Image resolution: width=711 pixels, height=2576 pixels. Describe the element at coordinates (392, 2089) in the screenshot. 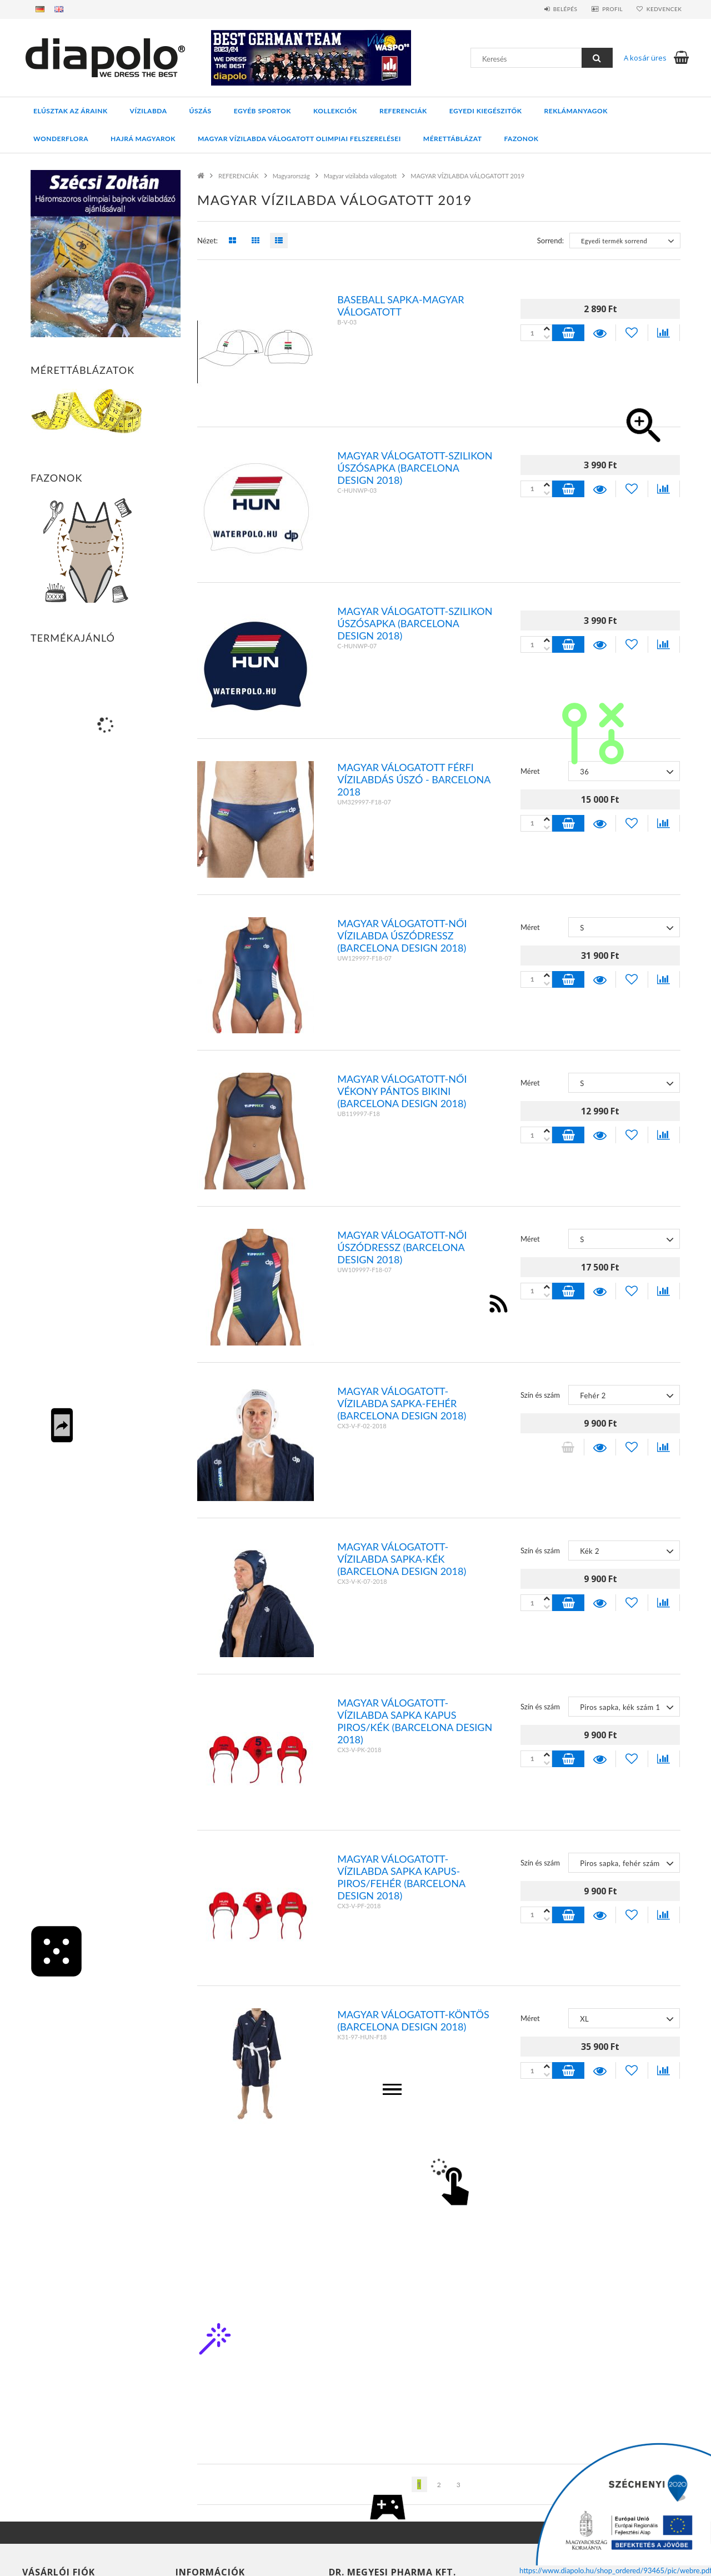

I see `open navigation menu` at that location.